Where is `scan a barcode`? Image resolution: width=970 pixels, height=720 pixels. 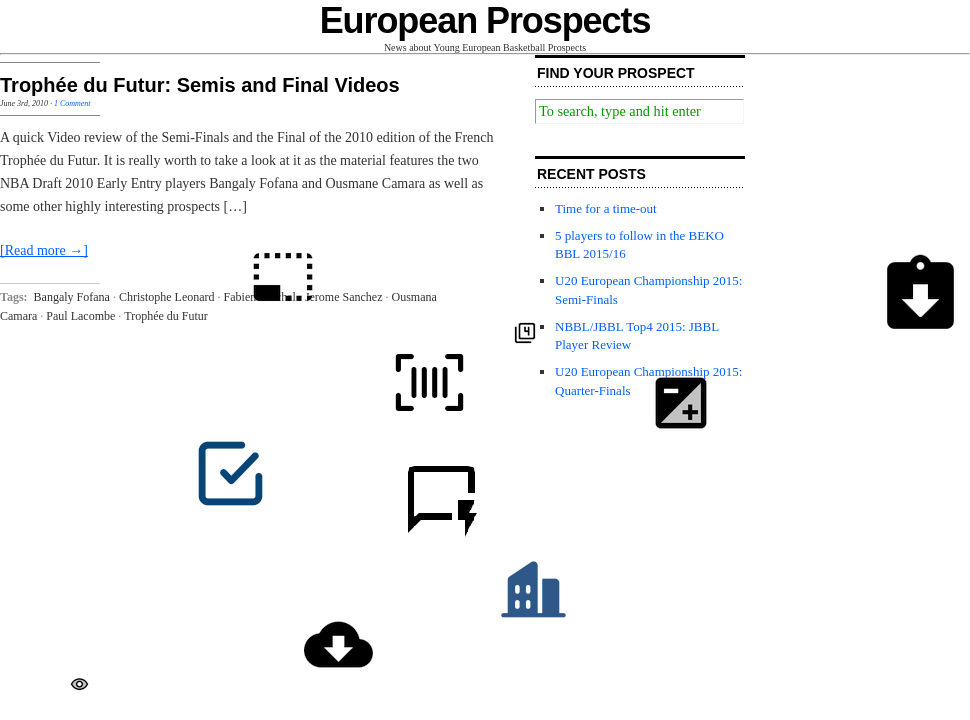
scan a barcode is located at coordinates (429, 382).